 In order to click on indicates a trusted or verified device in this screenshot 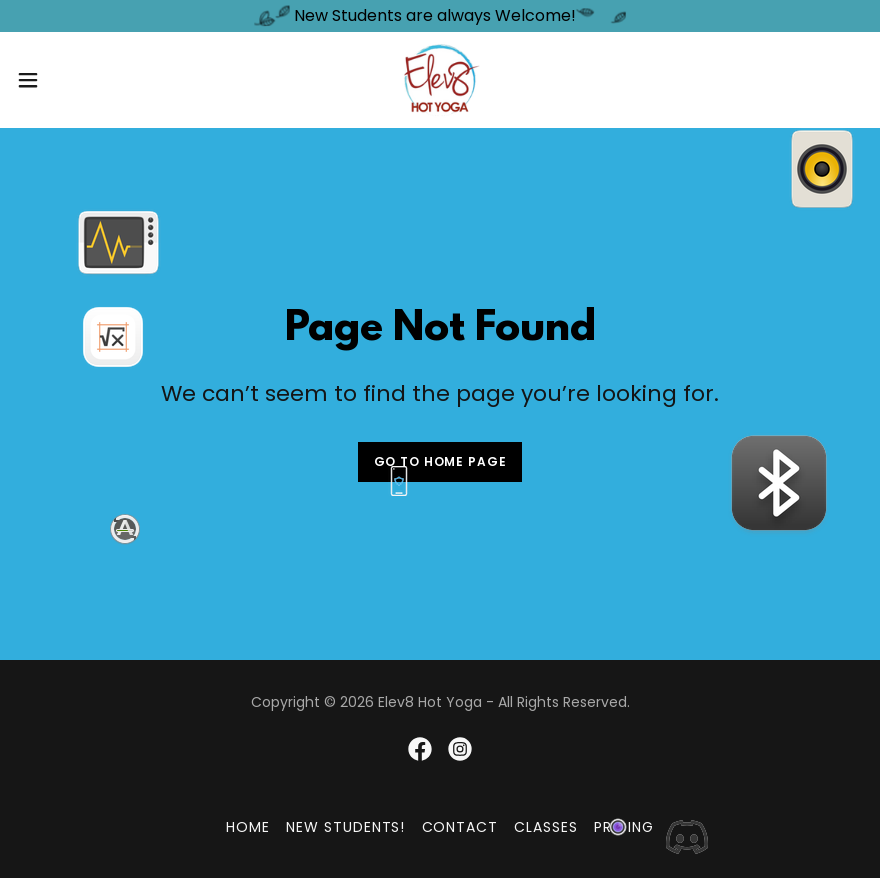, I will do `click(399, 481)`.